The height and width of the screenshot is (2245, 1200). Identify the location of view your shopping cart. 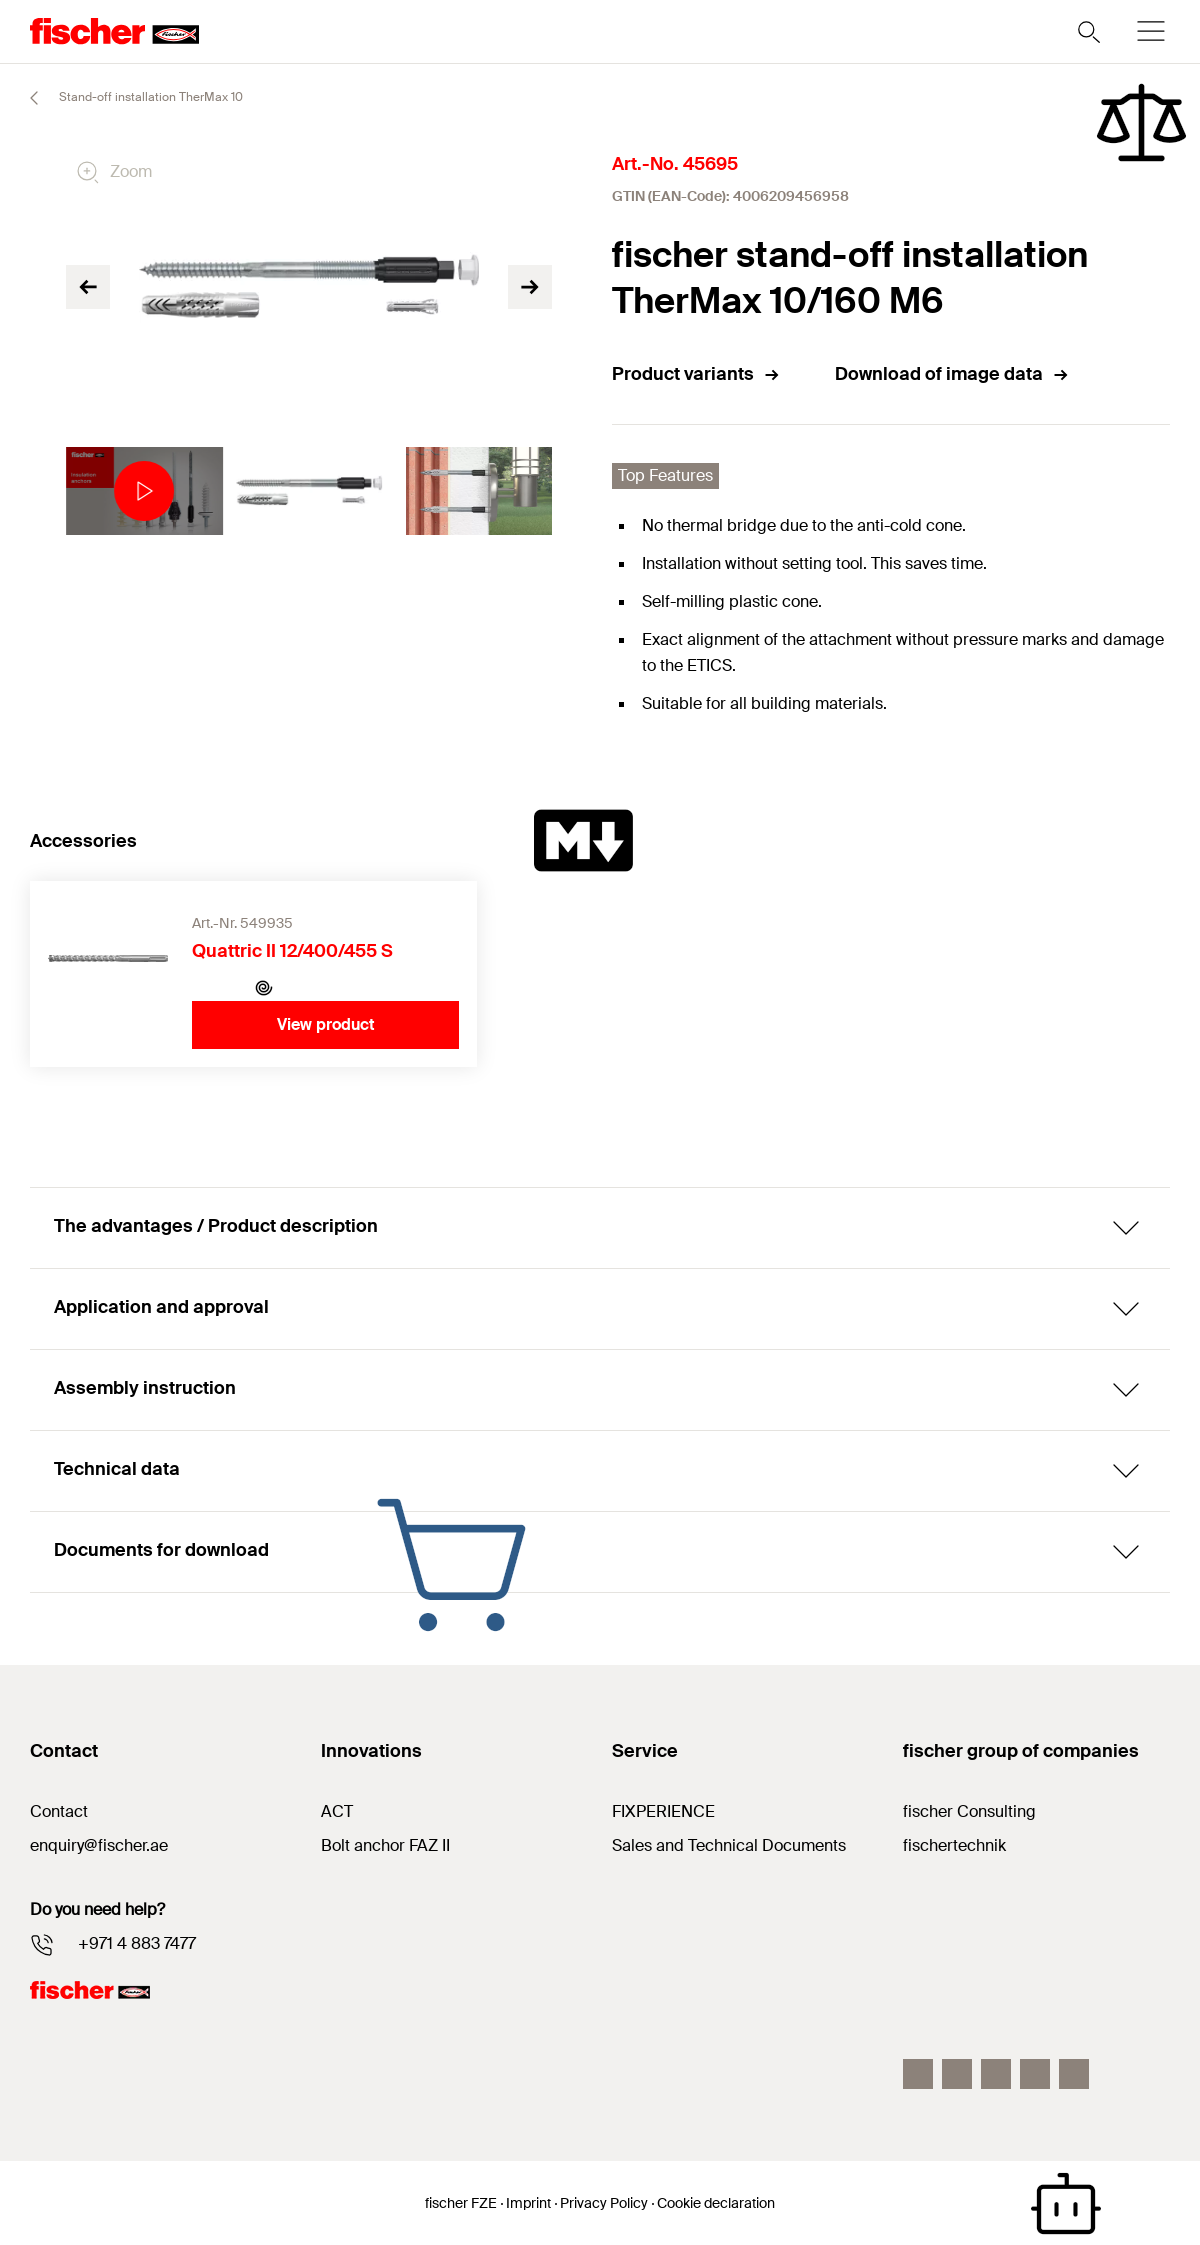
(454, 1565).